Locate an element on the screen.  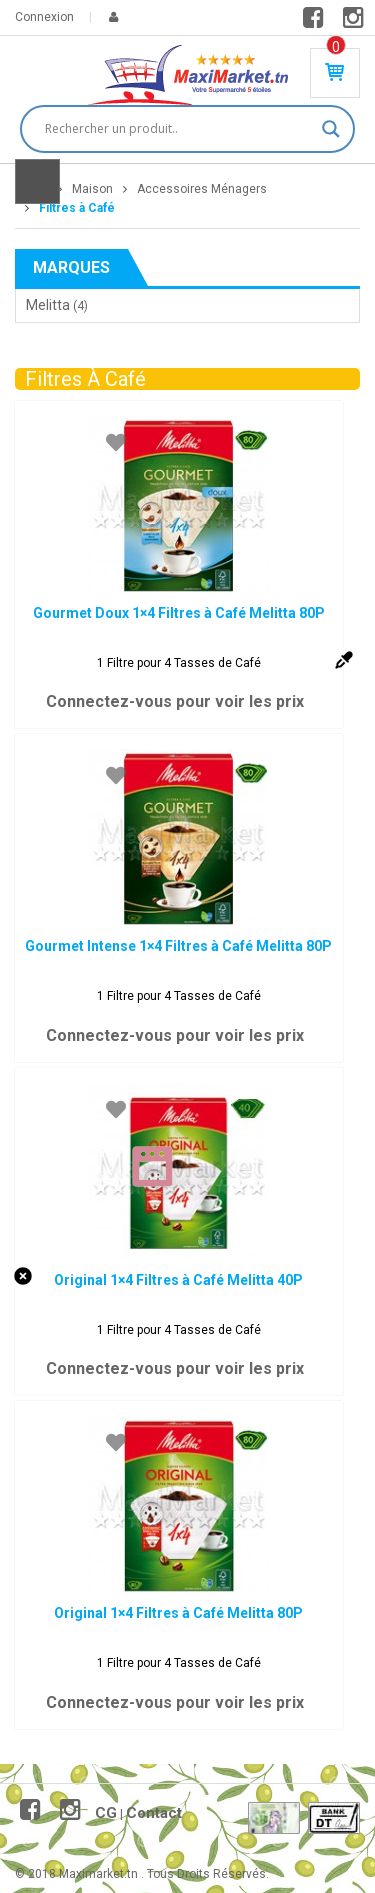
select a color from the canvas is located at coordinates (344, 660).